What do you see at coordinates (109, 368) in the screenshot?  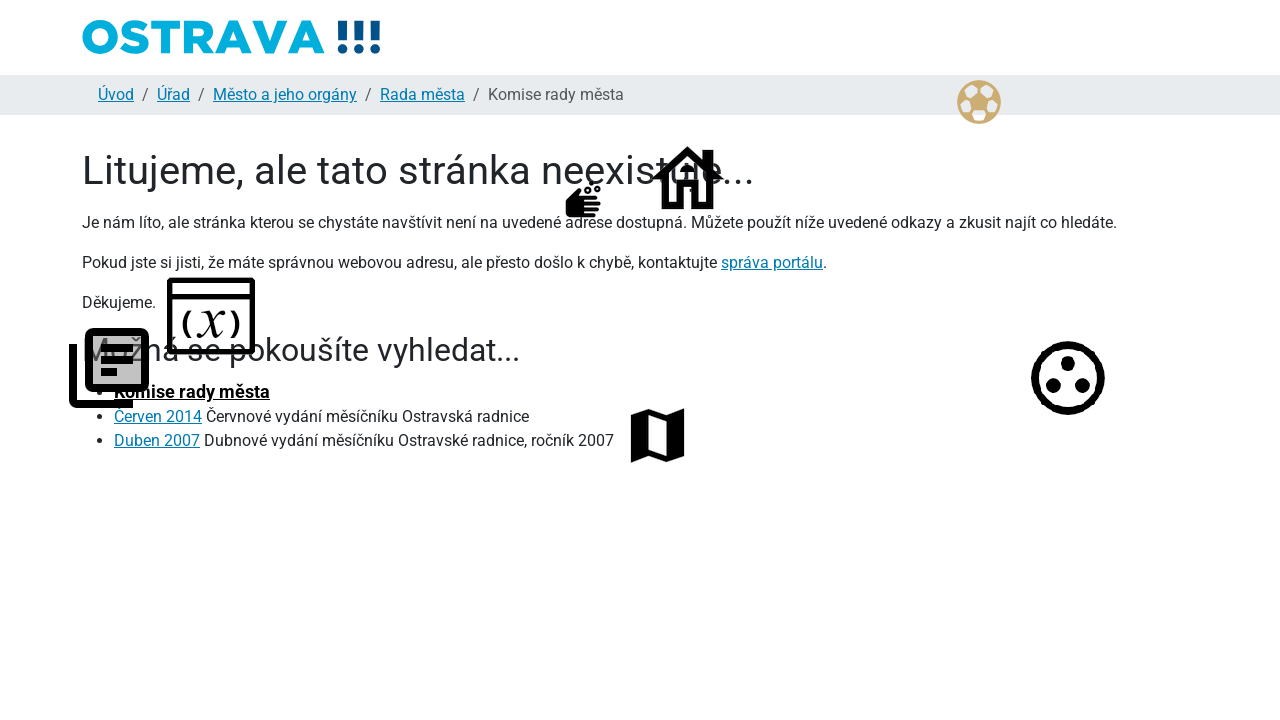 I see `access your library or reading list` at bounding box center [109, 368].